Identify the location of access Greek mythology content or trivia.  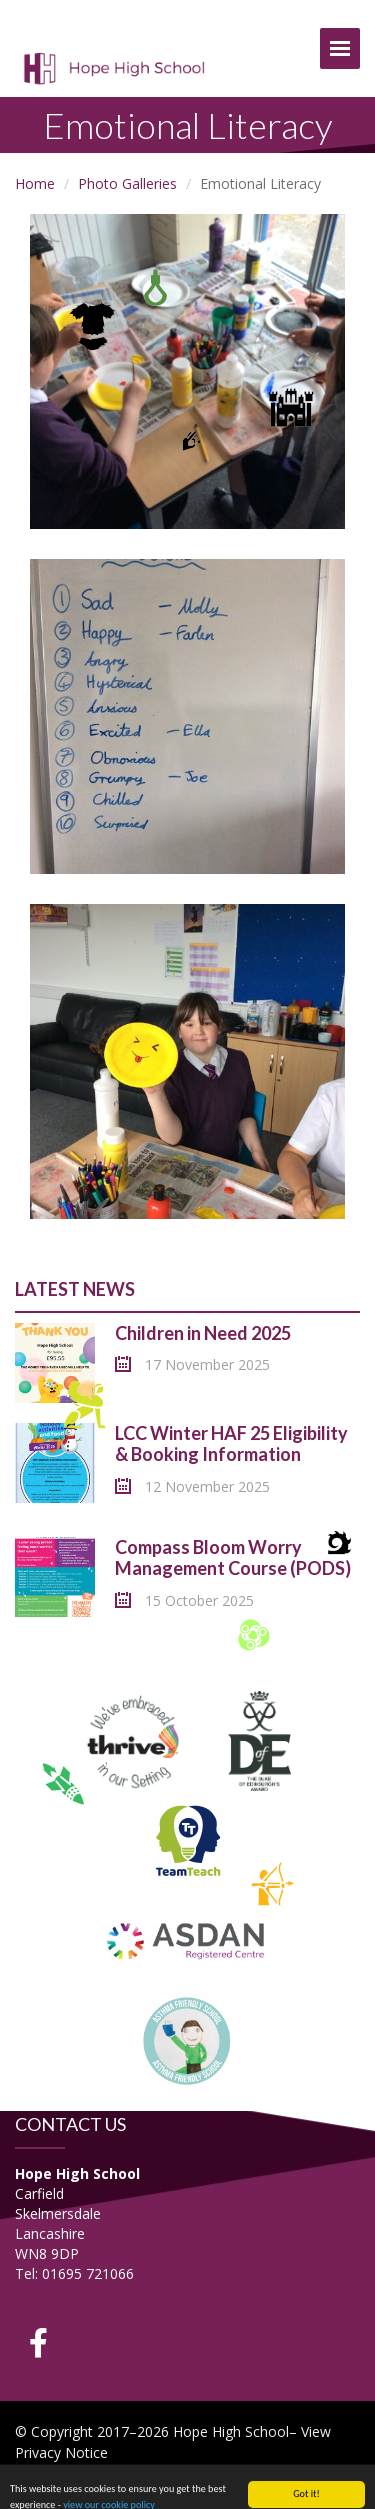
(85, 1404).